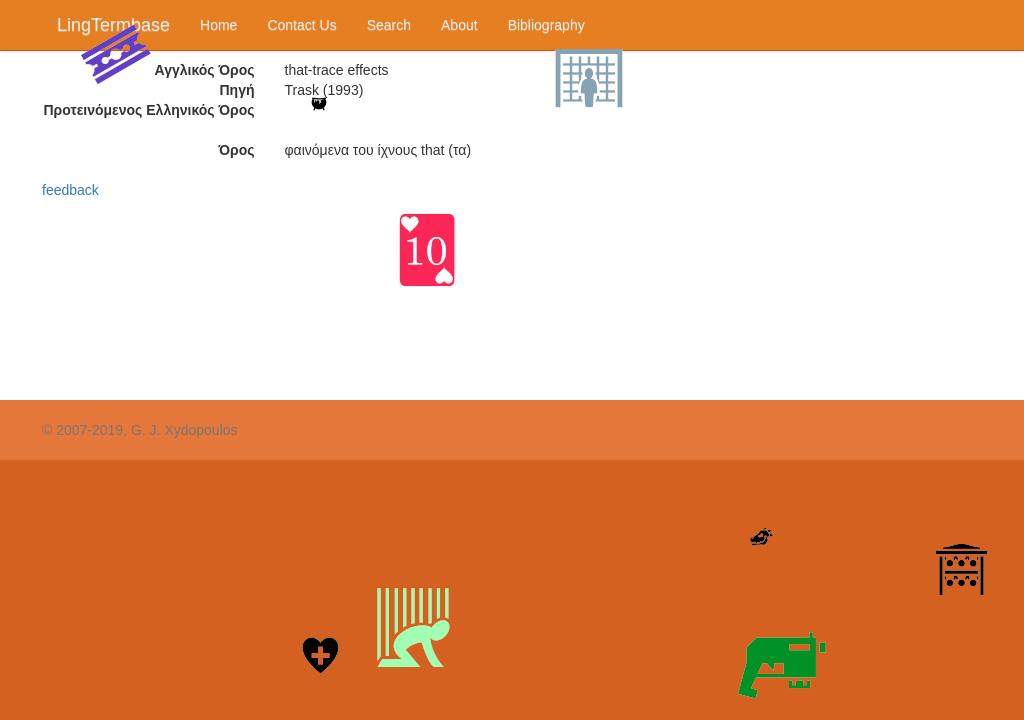 The width and height of the screenshot is (1024, 720). What do you see at coordinates (761, 536) in the screenshot?
I see `access dragon or beast-related game content` at bounding box center [761, 536].